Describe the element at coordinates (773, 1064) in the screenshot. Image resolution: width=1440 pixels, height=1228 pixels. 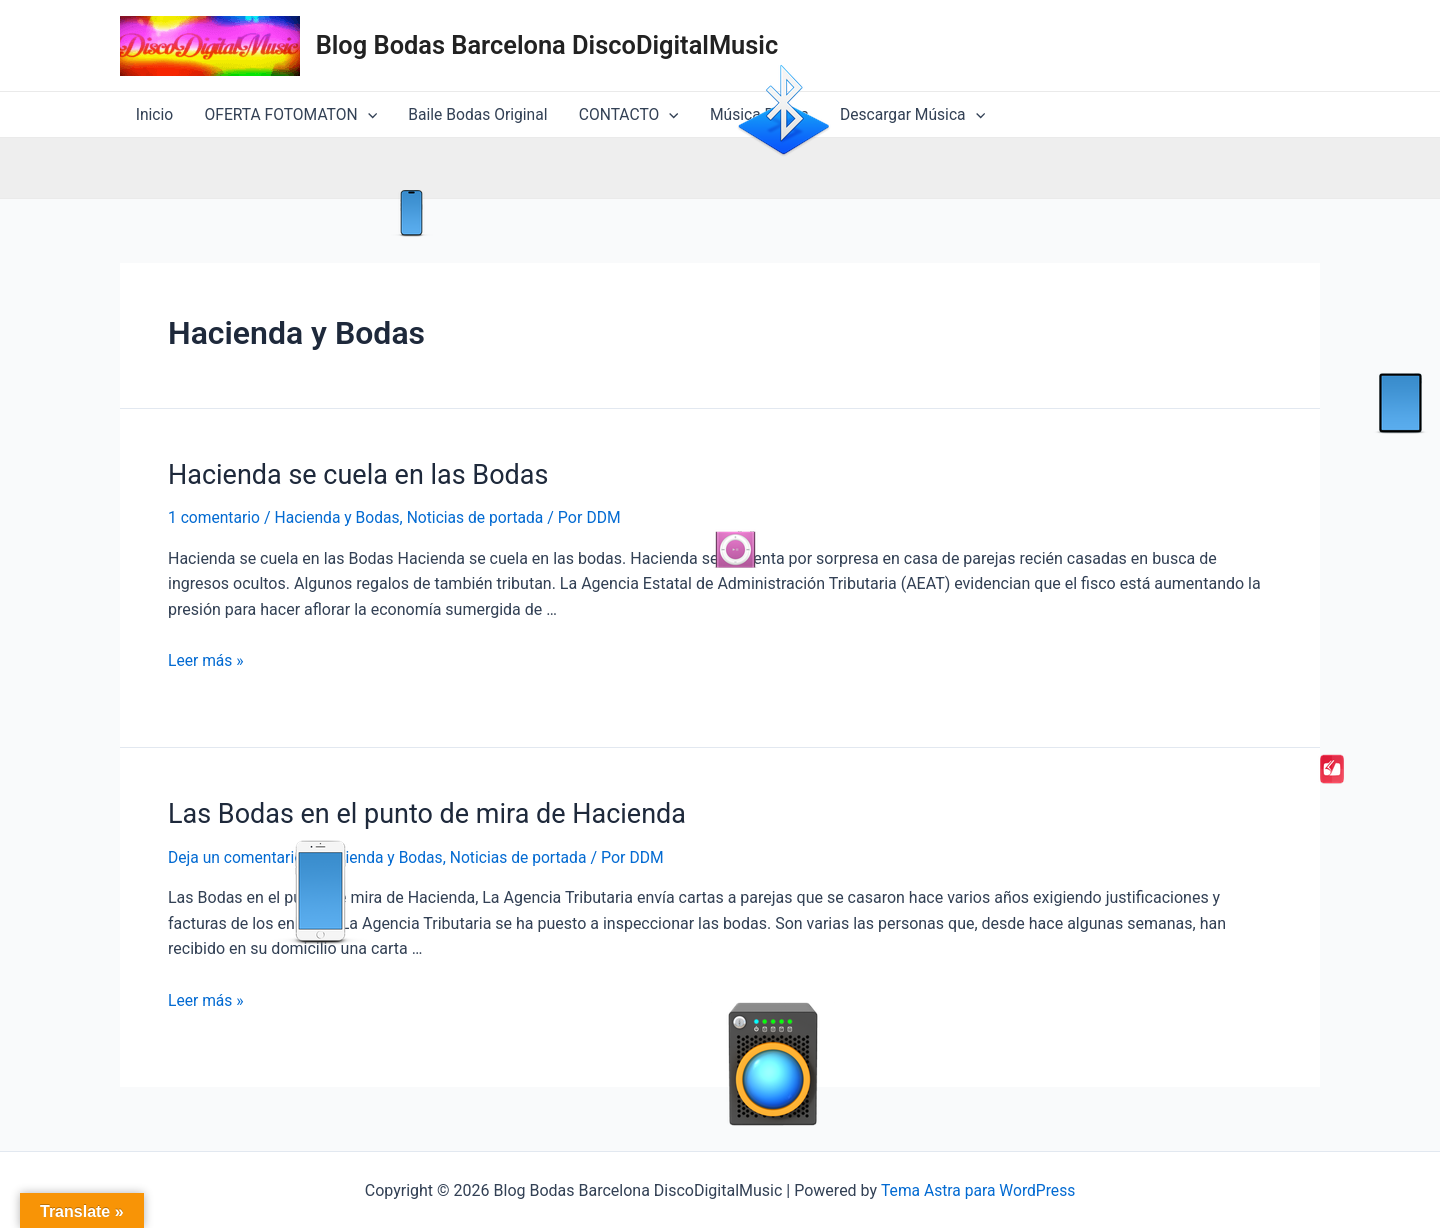
I see `indicates a non-RAID storage device or single drive` at that location.